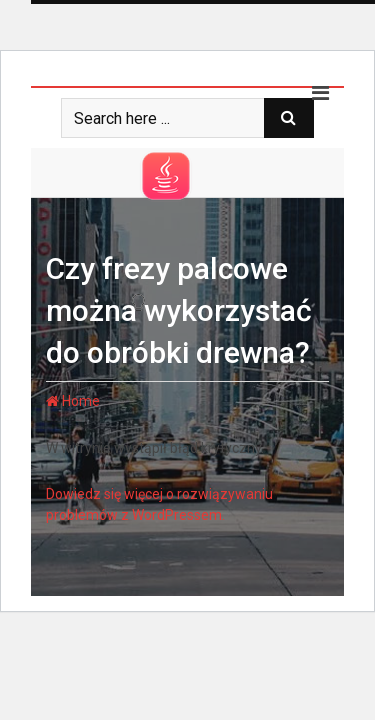 The image size is (375, 720). I want to click on launch java application, so click(166, 176).